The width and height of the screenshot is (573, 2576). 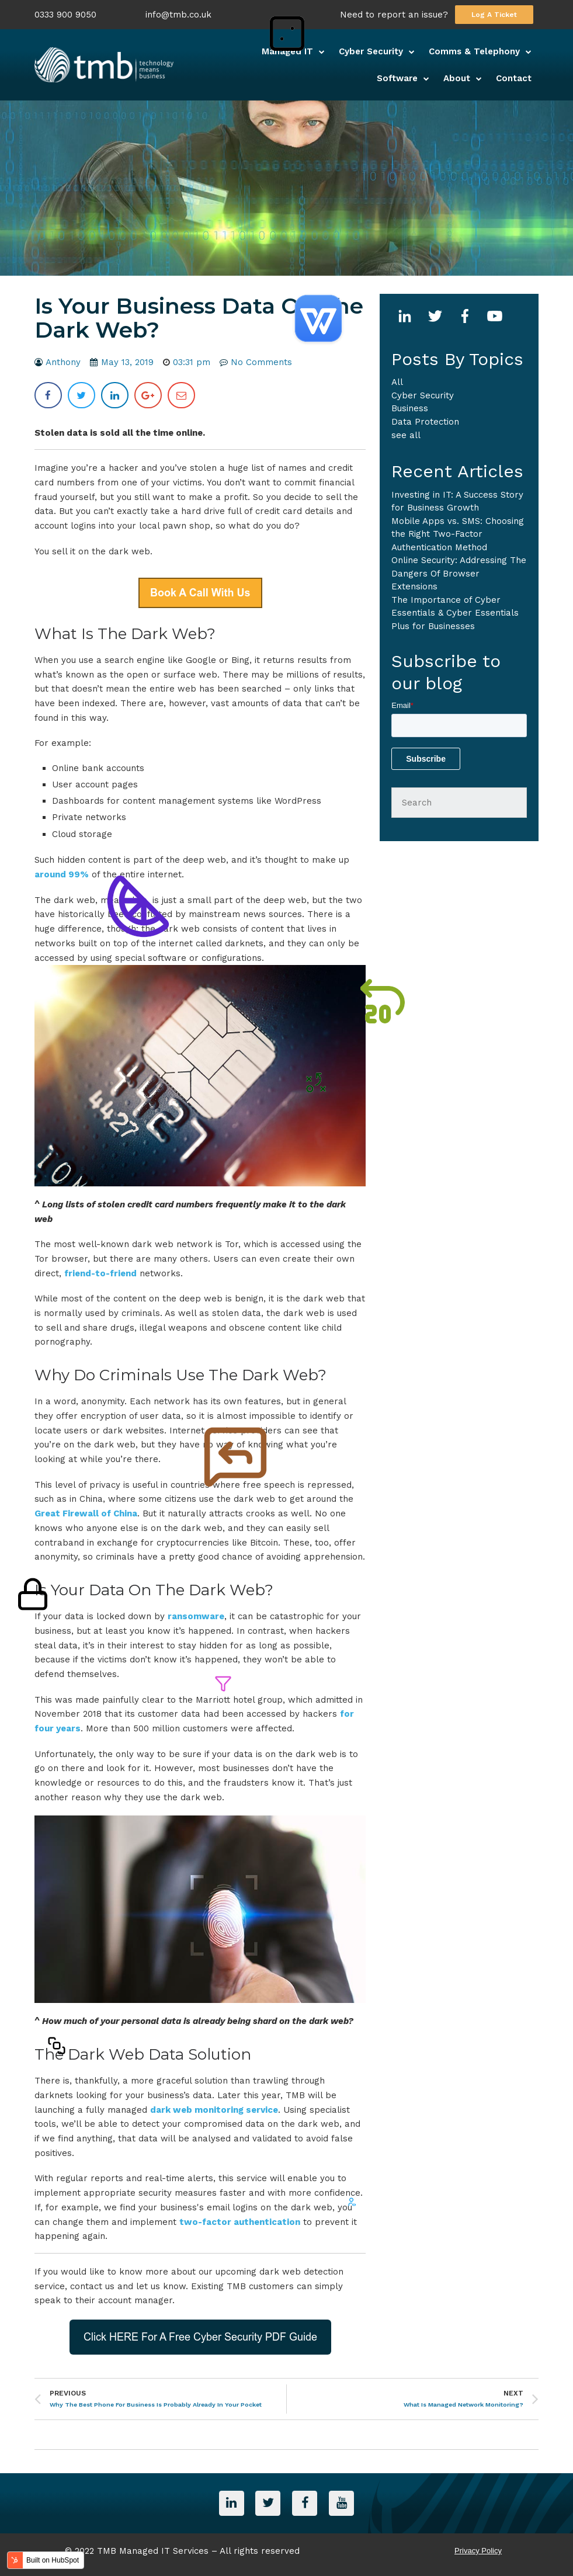 What do you see at coordinates (138, 906) in the screenshot?
I see `indicates citrus or fruit-related content` at bounding box center [138, 906].